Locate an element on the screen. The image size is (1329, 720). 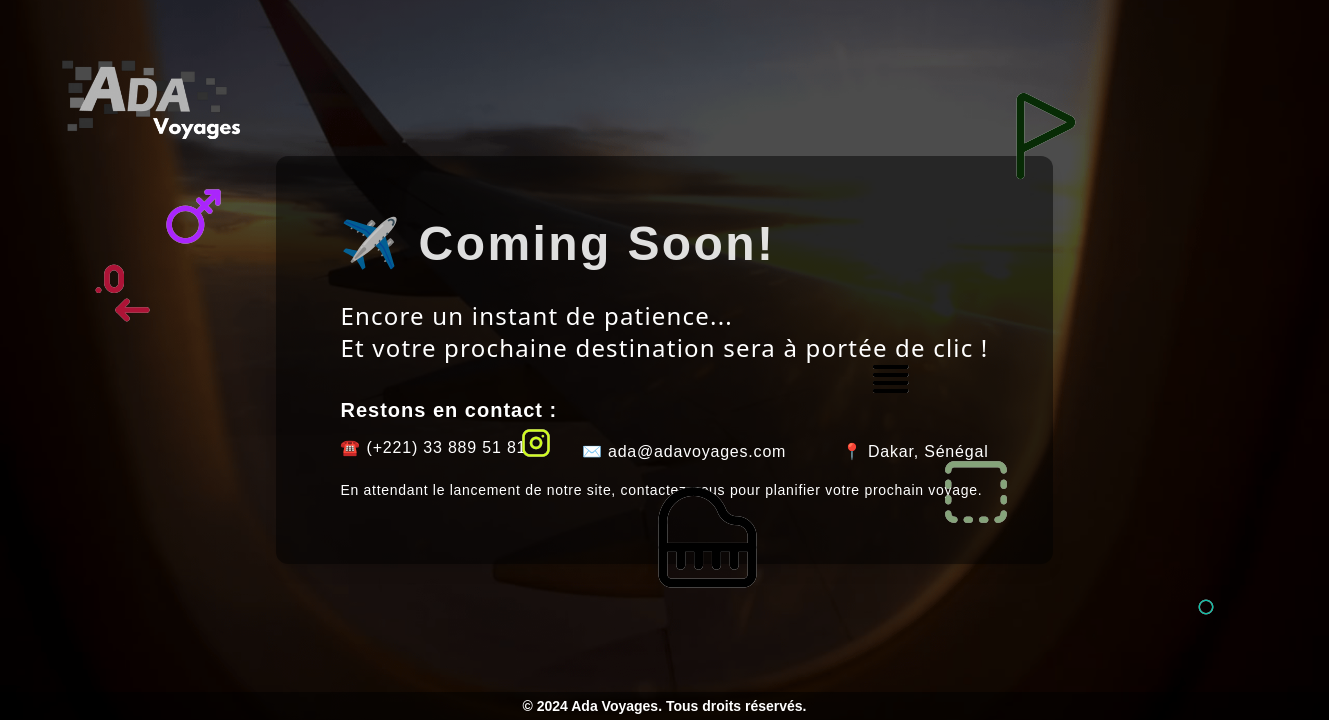
access piano or keyboard instrument is located at coordinates (707, 538).